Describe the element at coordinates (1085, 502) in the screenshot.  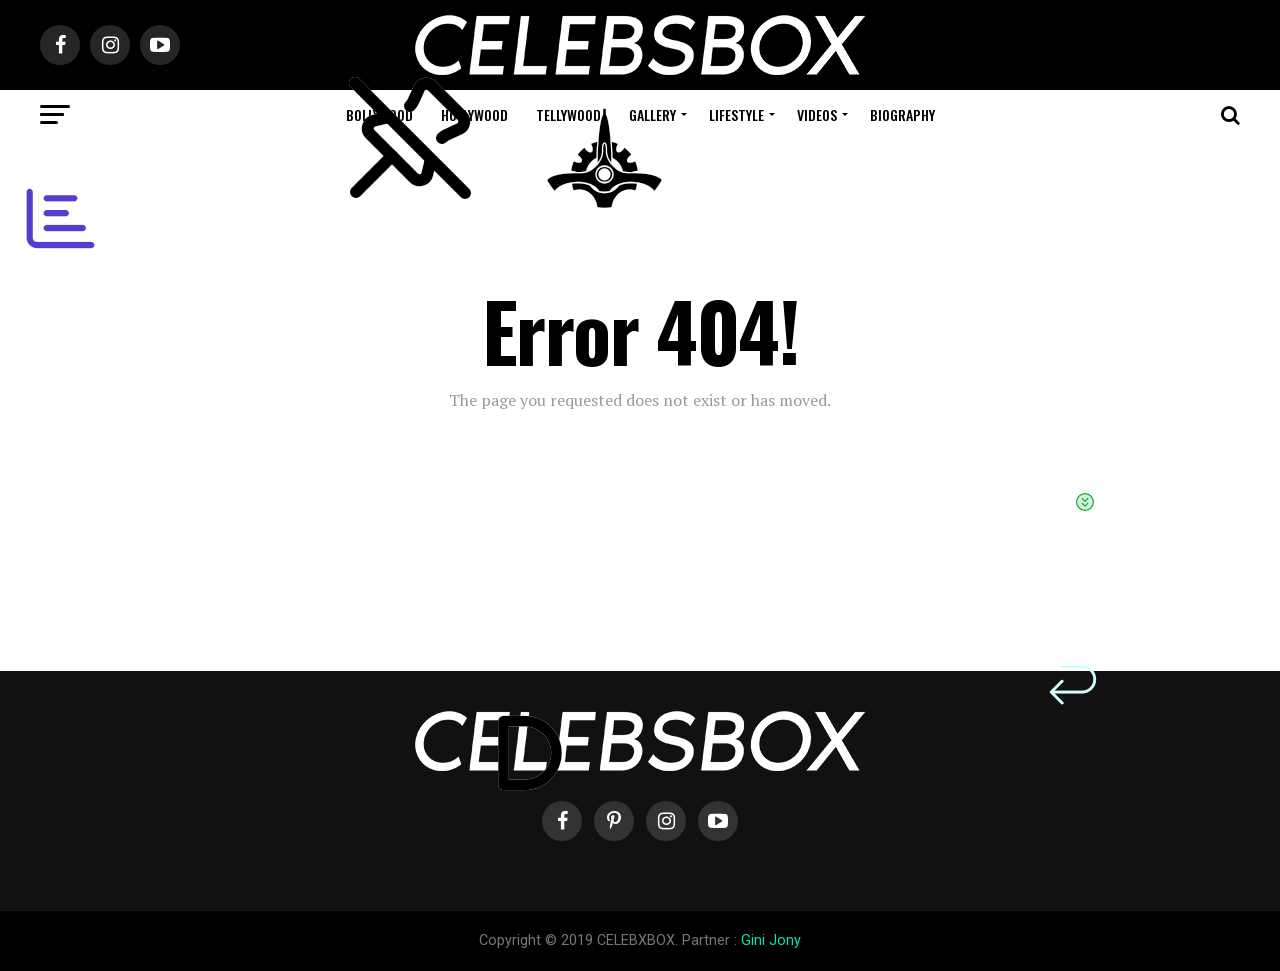
I see `expand to show more content below` at that location.